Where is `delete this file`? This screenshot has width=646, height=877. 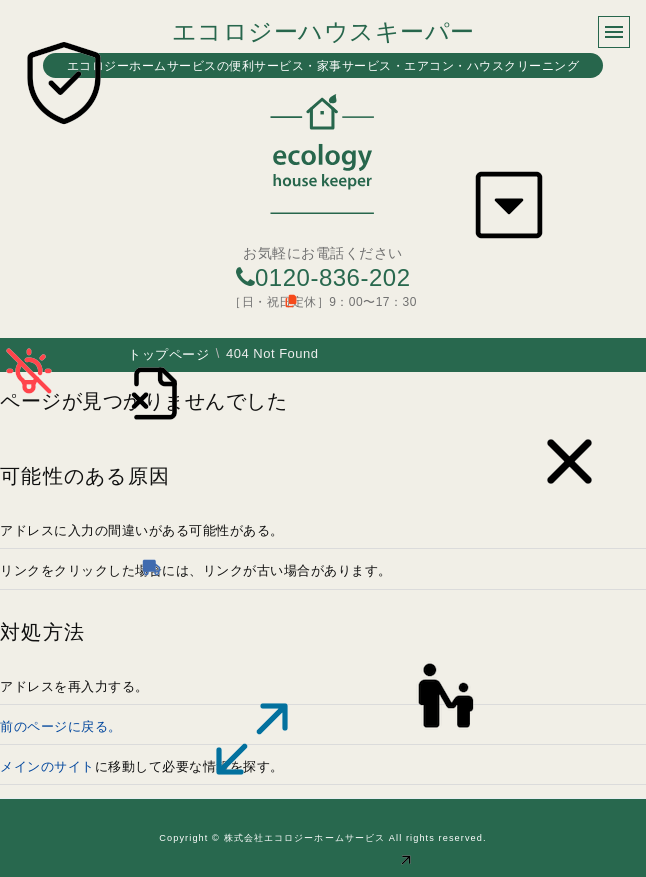
delete this file is located at coordinates (155, 393).